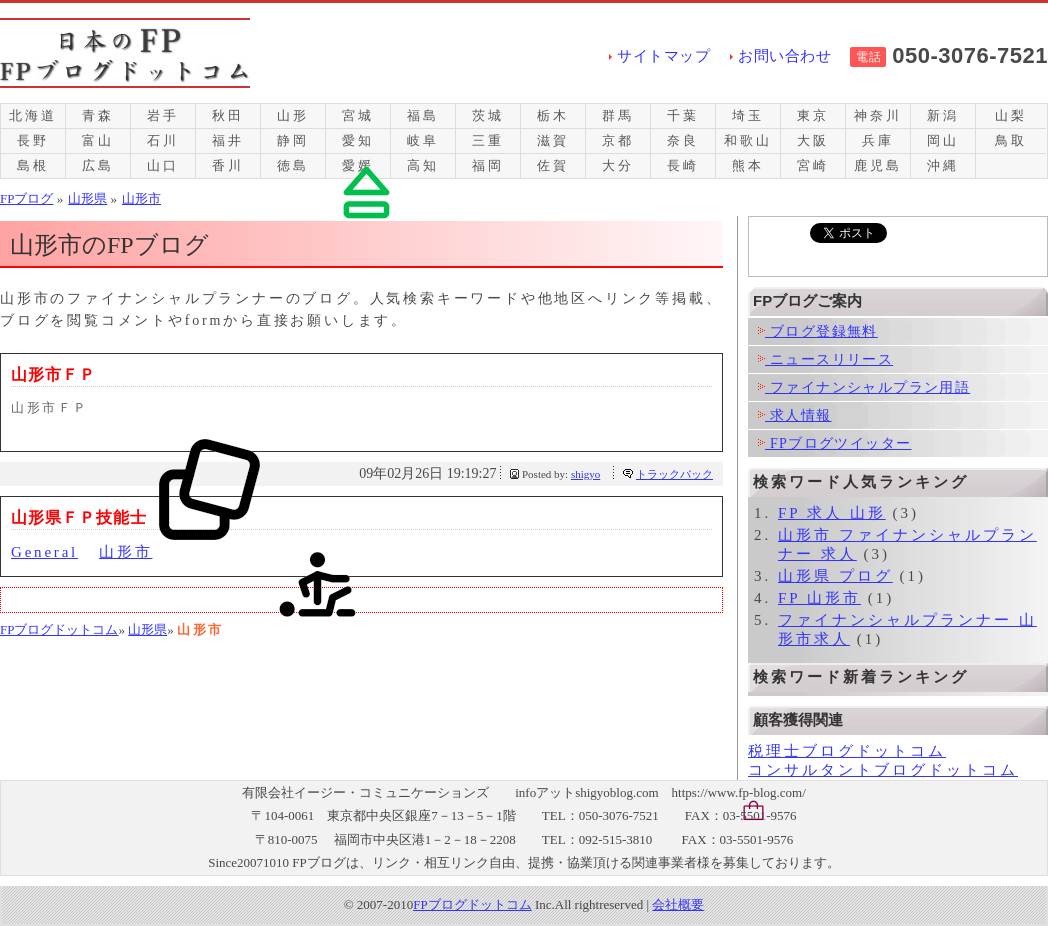 The image size is (1048, 926). I want to click on eject media or disc from player, so click(366, 192).